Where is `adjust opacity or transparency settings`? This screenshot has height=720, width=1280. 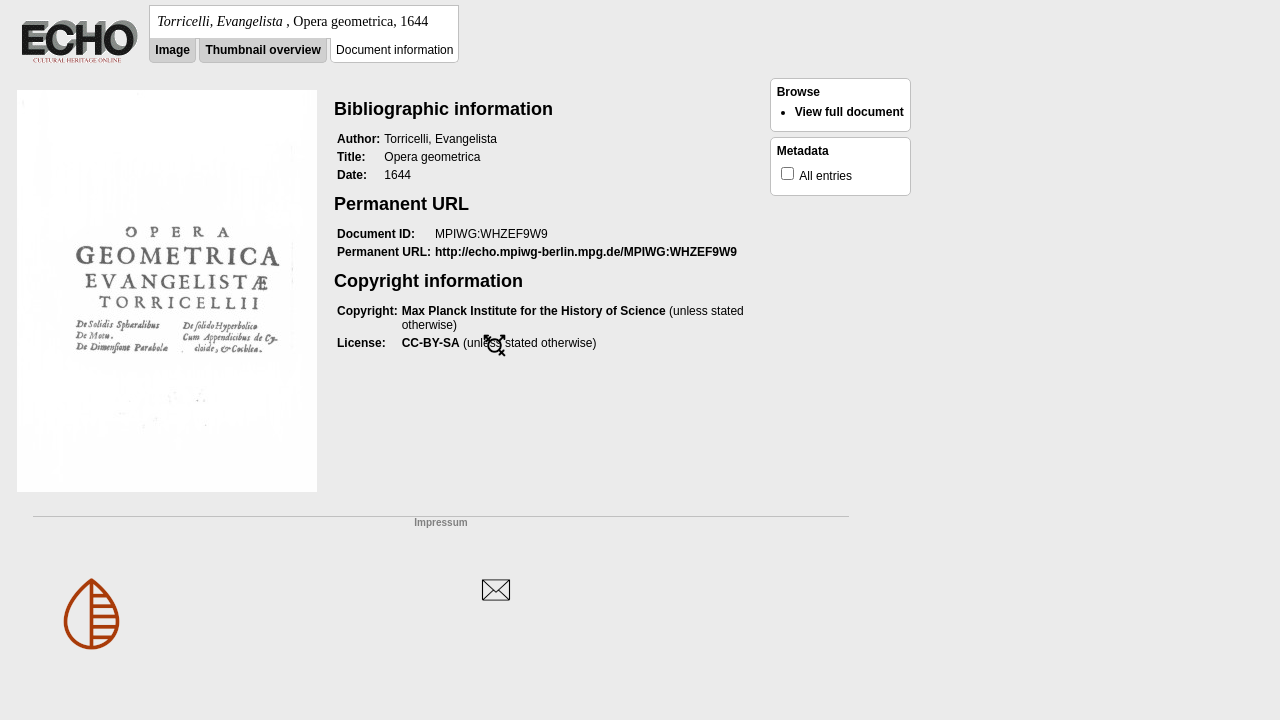
adjust opacity or transparency settings is located at coordinates (91, 616).